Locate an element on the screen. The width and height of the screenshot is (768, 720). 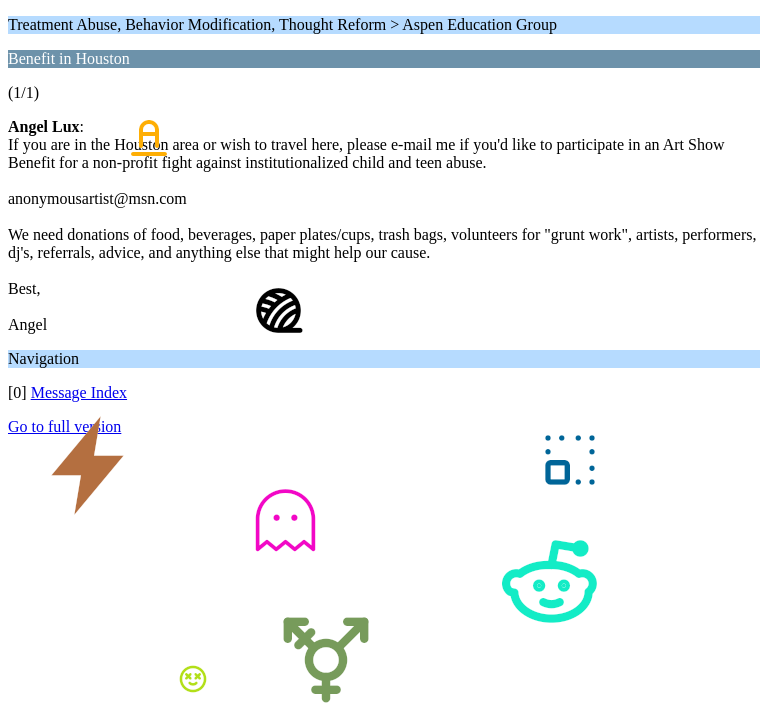
open reddit is located at coordinates (551, 581).